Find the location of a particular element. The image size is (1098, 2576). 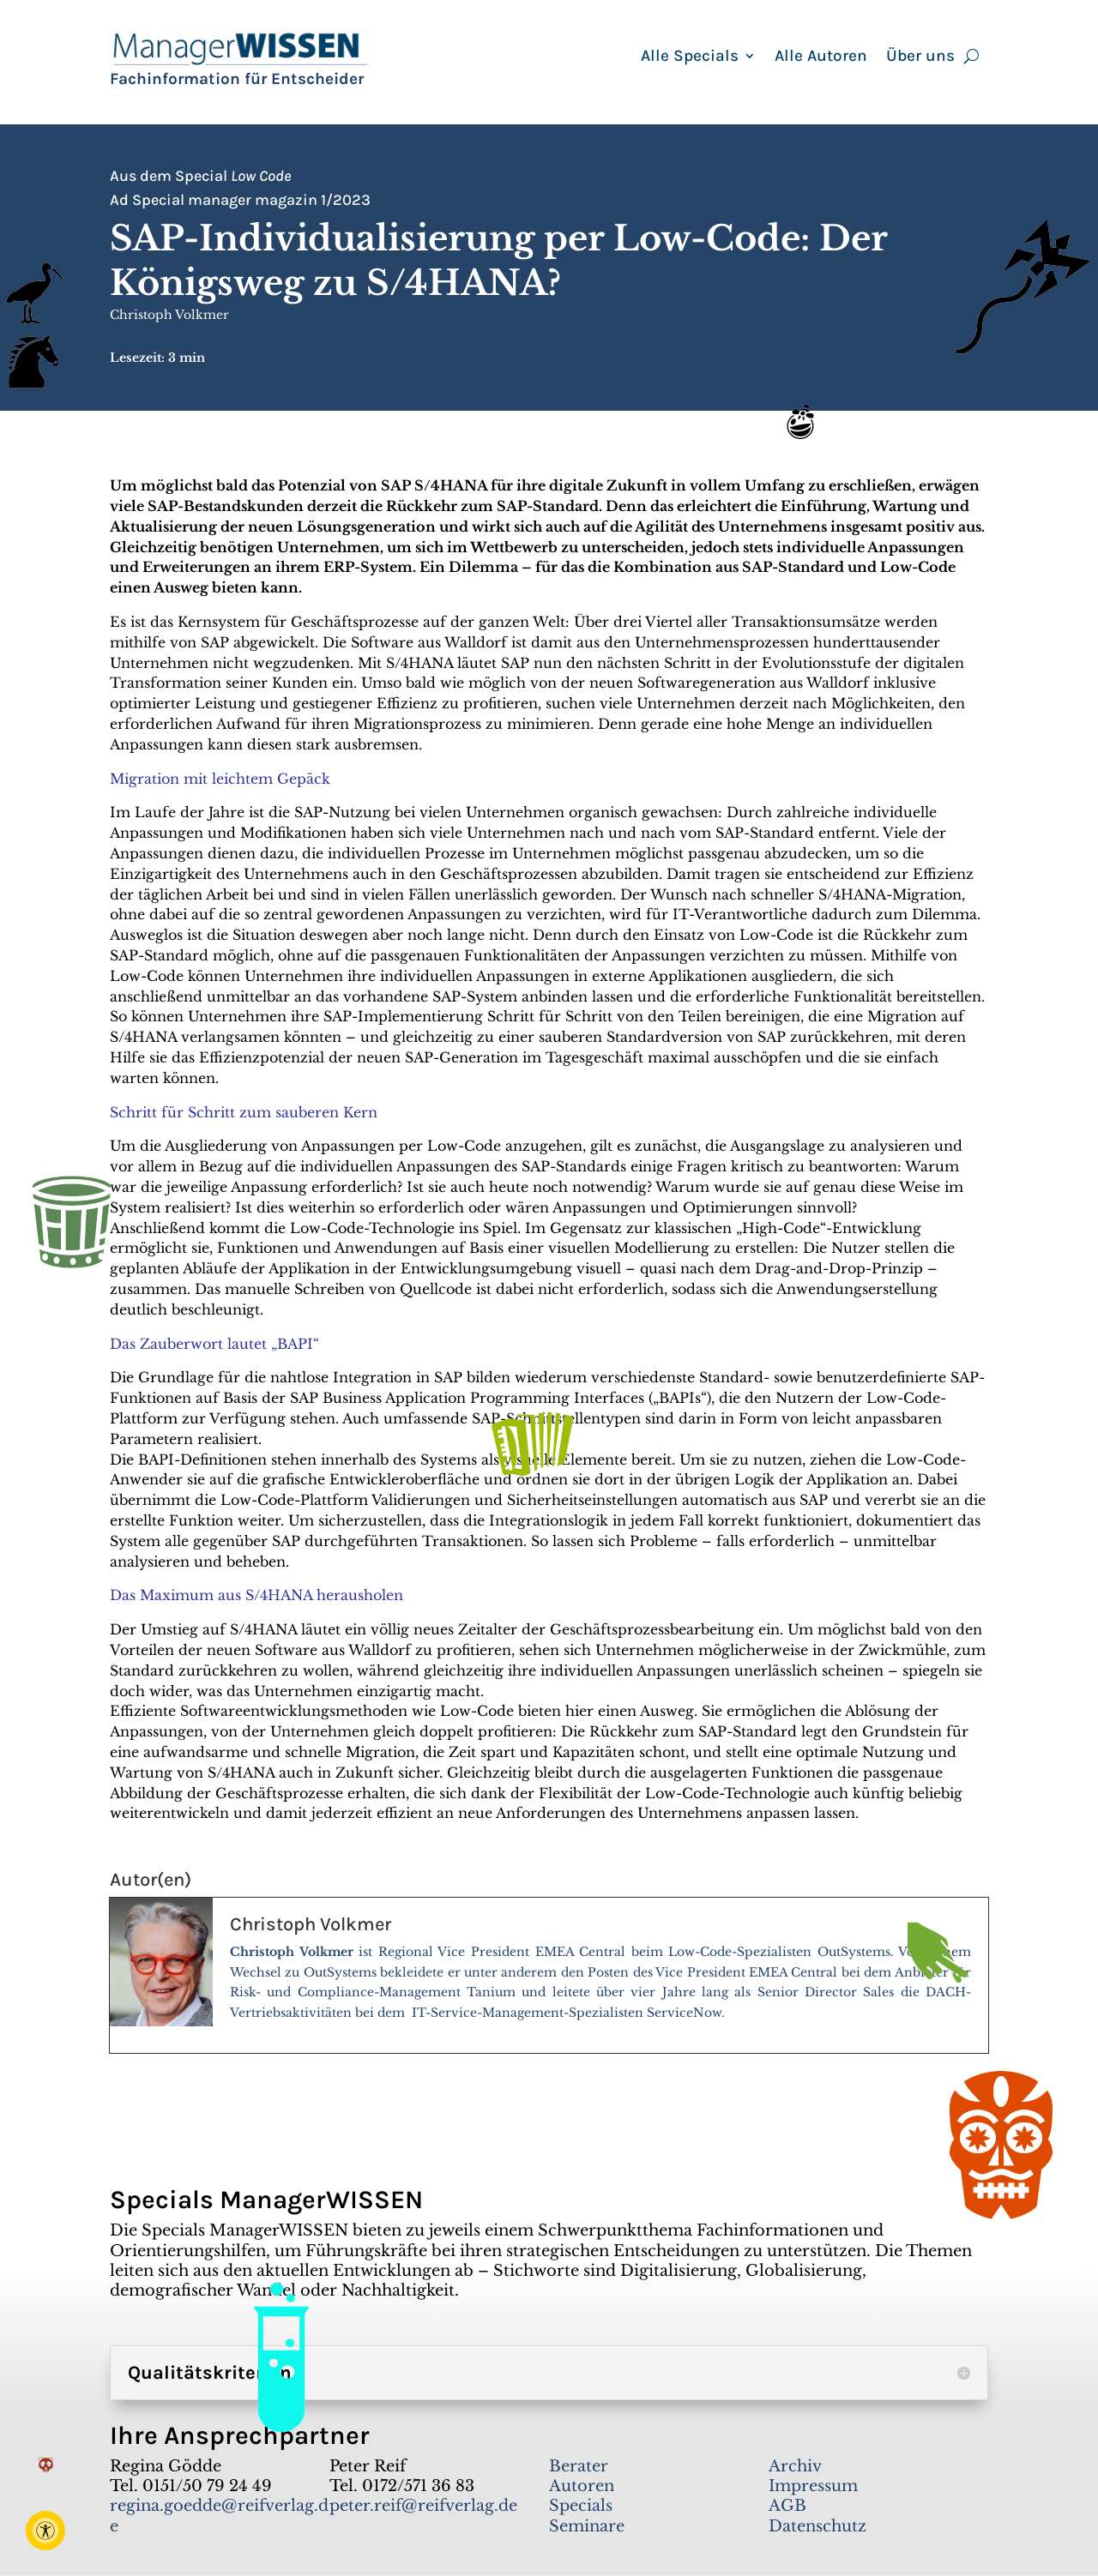

panda character or avatar selection is located at coordinates (45, 2465).